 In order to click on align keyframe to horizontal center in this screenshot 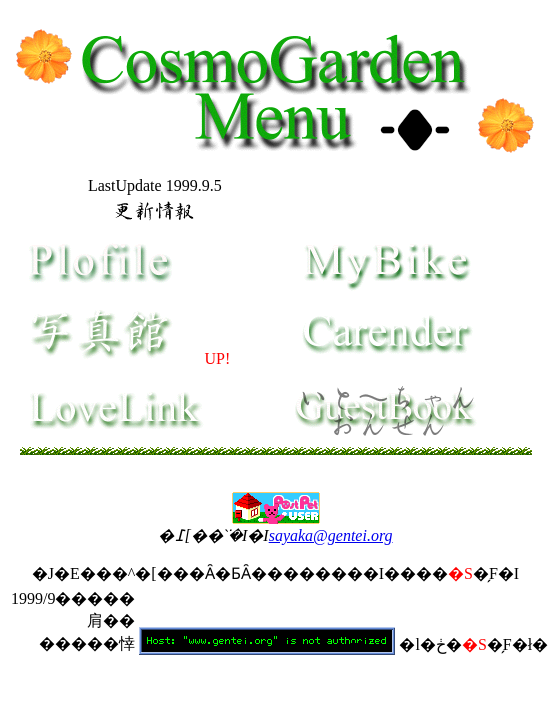, I will do `click(415, 130)`.